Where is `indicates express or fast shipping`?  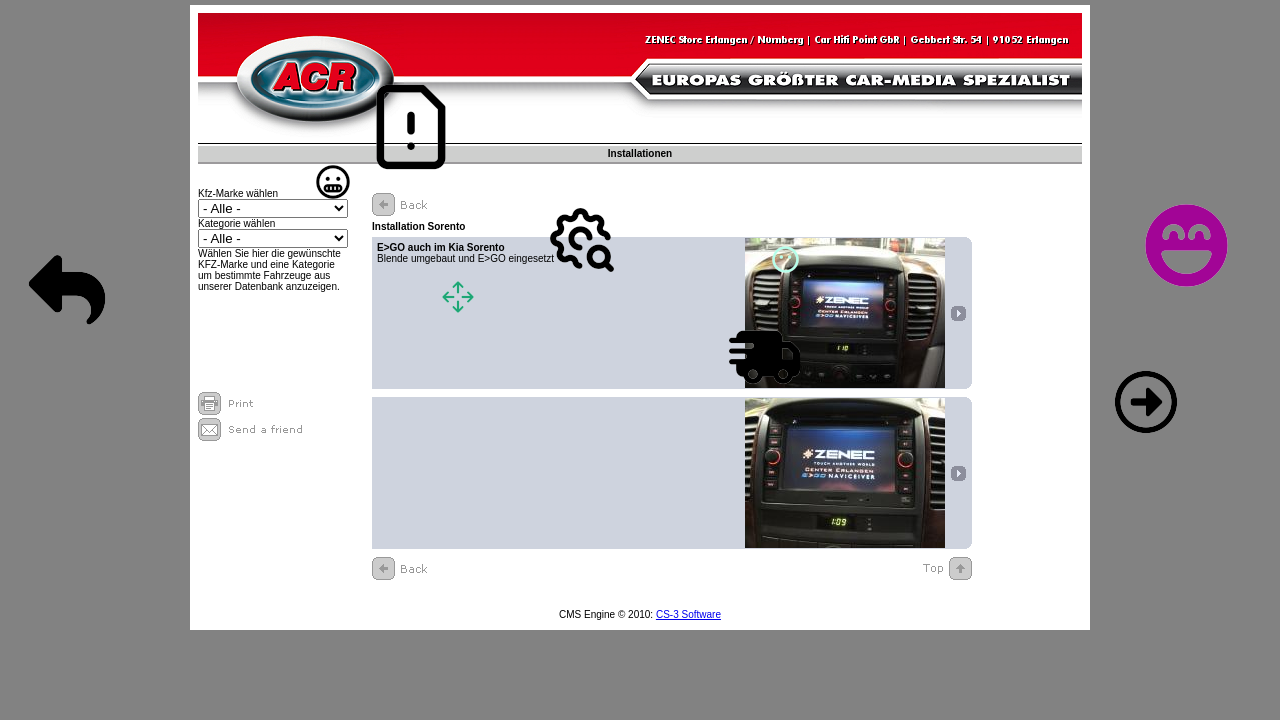 indicates express or fast shipping is located at coordinates (764, 355).